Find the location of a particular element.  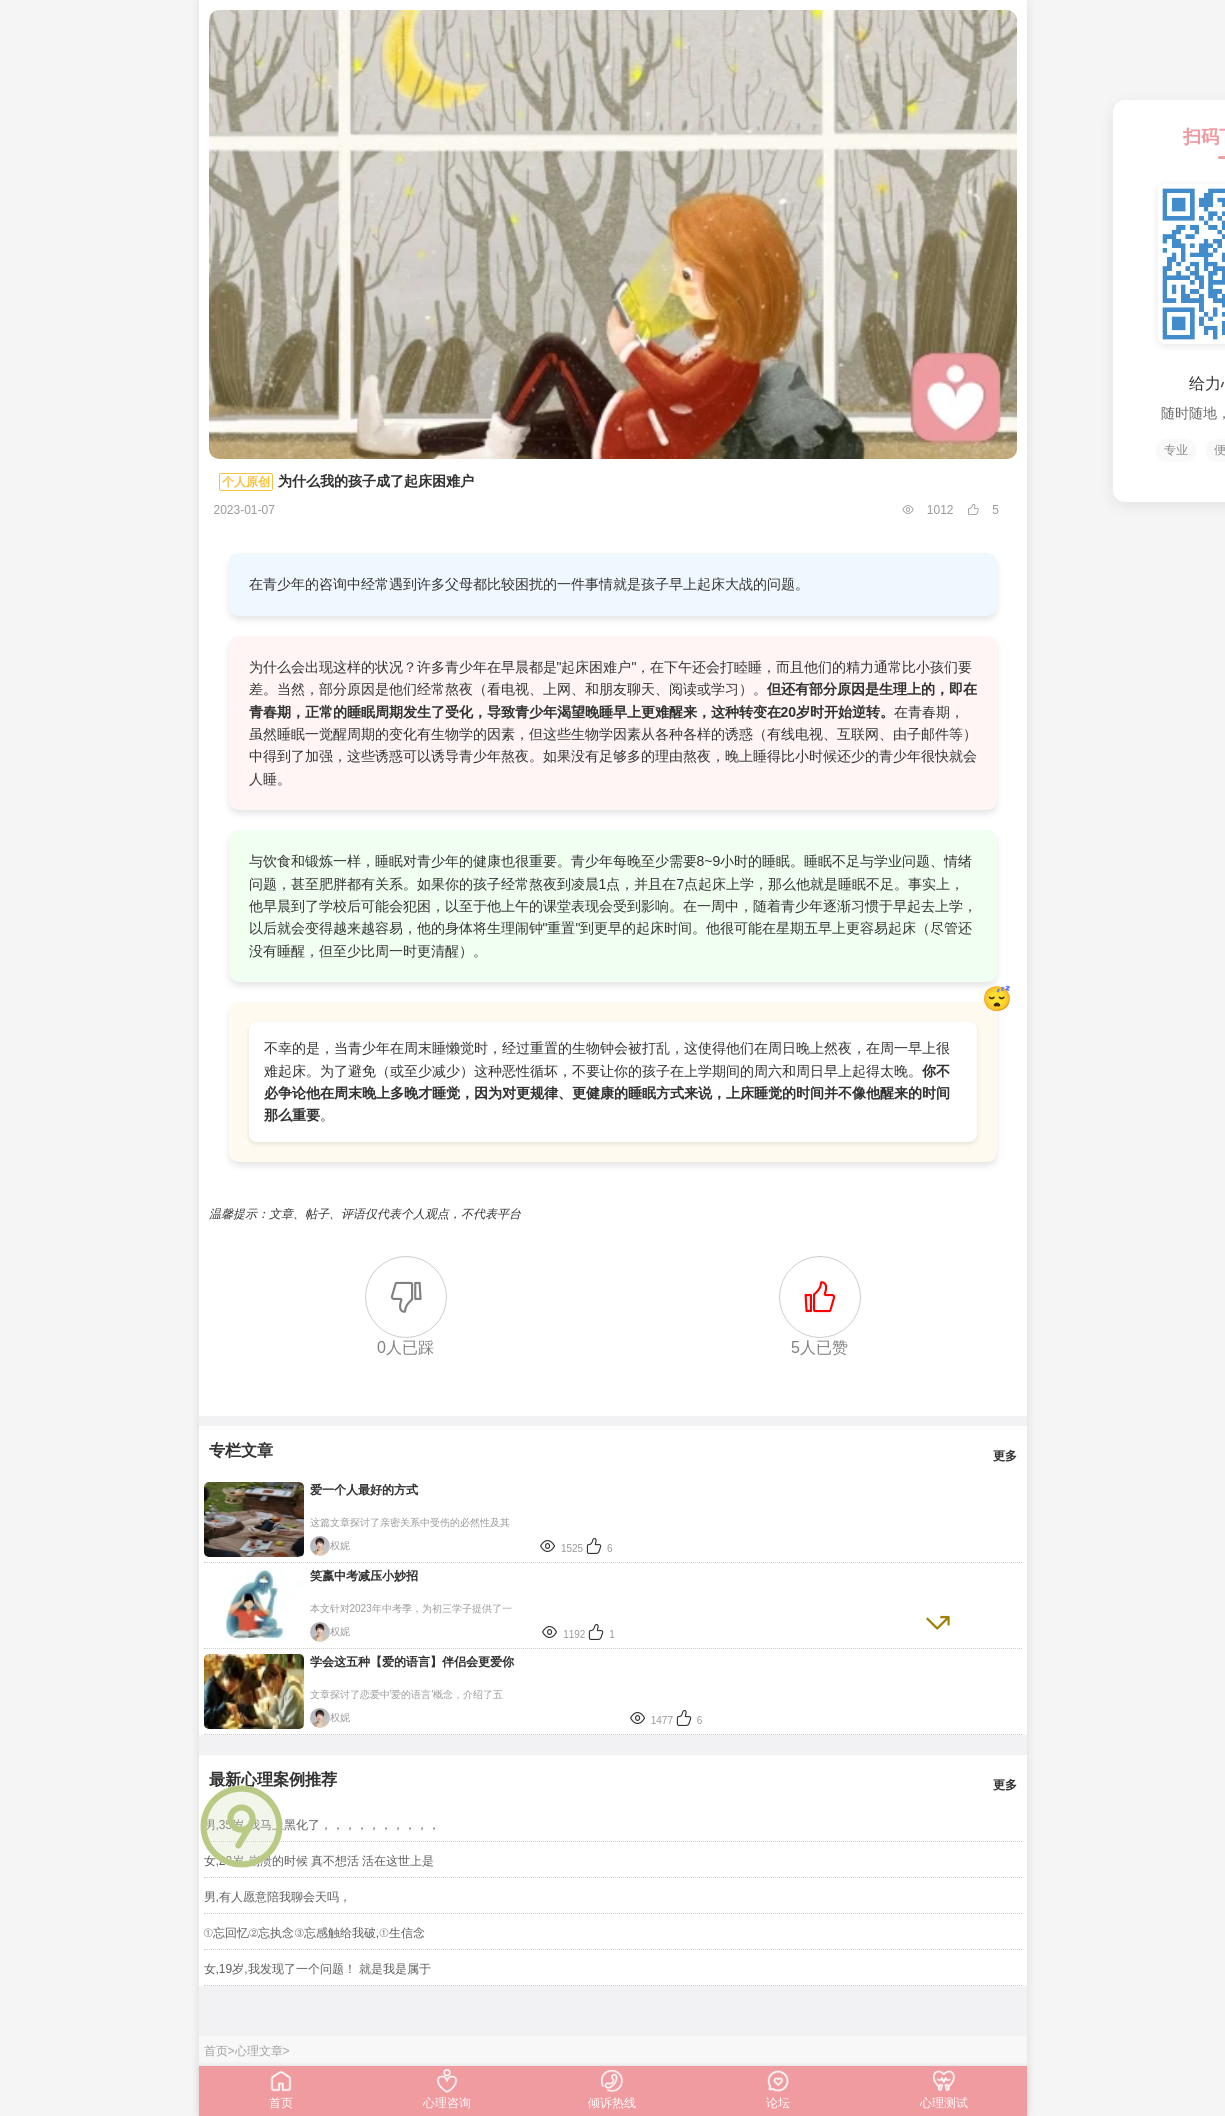

reply to a message or forward content is located at coordinates (938, 1622).